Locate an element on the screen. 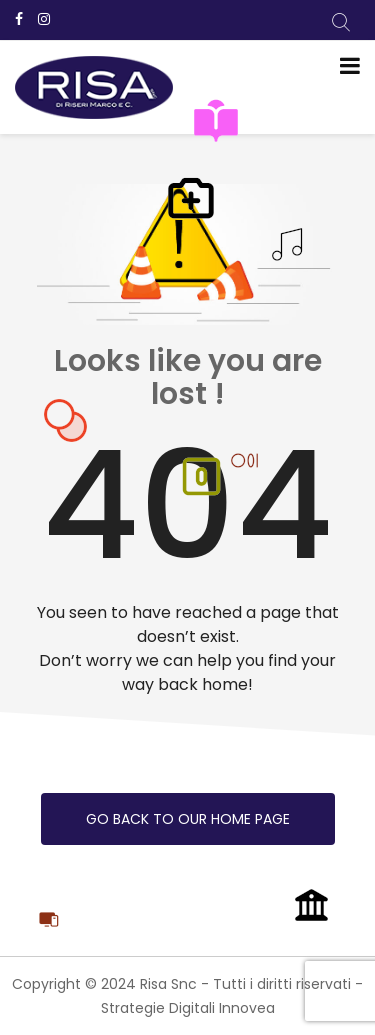  manage connected devices is located at coordinates (48, 919).